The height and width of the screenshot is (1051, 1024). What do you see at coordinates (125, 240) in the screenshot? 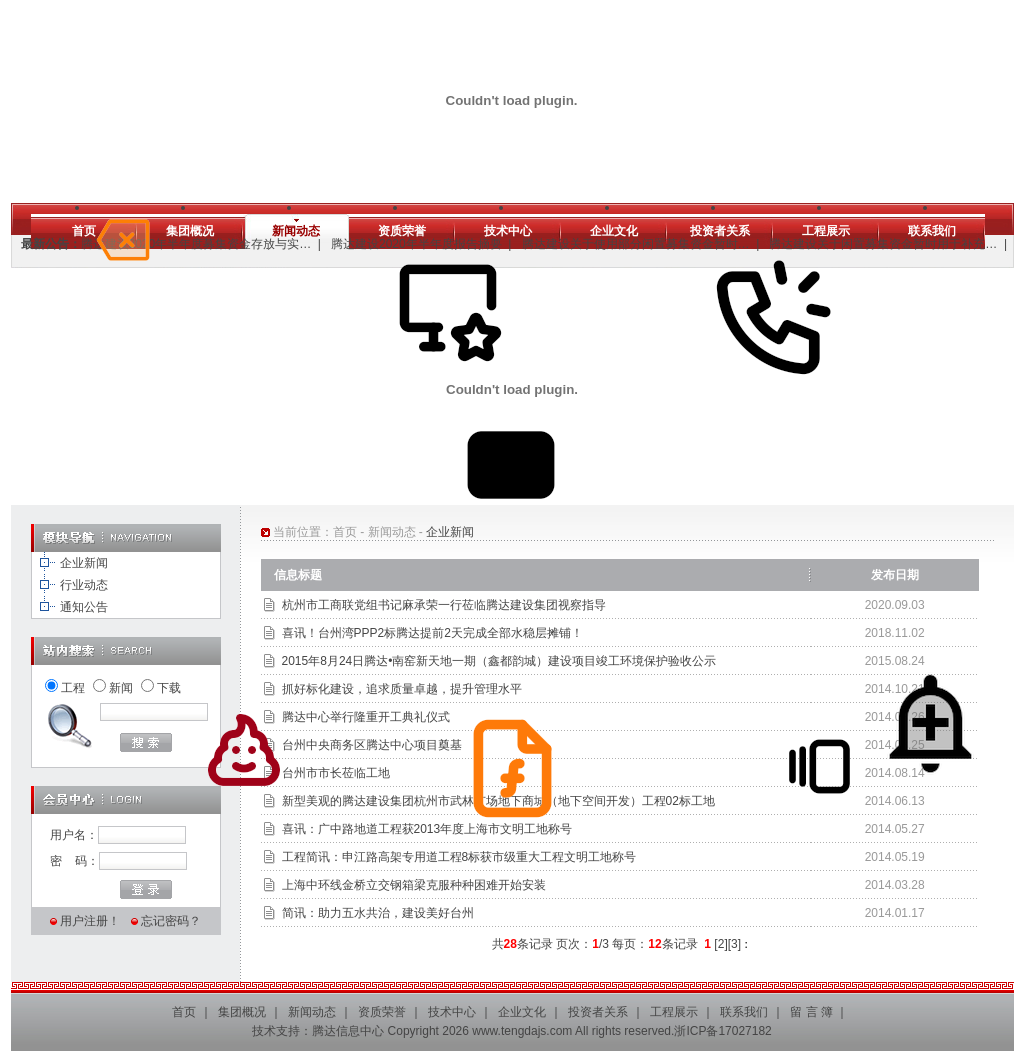
I see `delete the previous character` at bounding box center [125, 240].